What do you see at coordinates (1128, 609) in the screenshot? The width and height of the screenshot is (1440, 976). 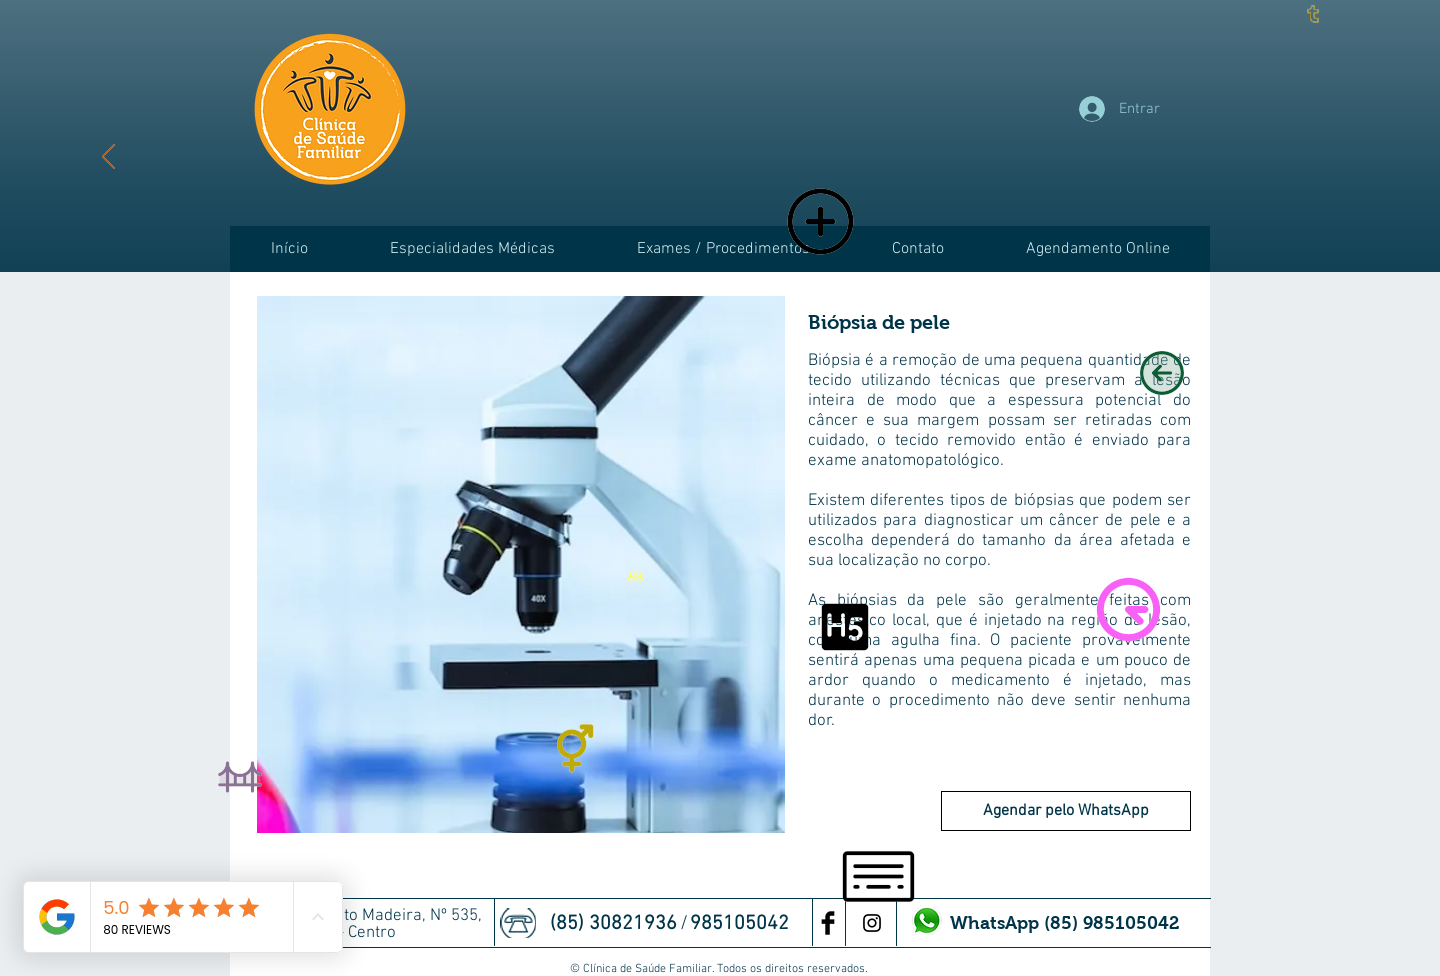 I see `indicates afternoon time or PM hours` at bounding box center [1128, 609].